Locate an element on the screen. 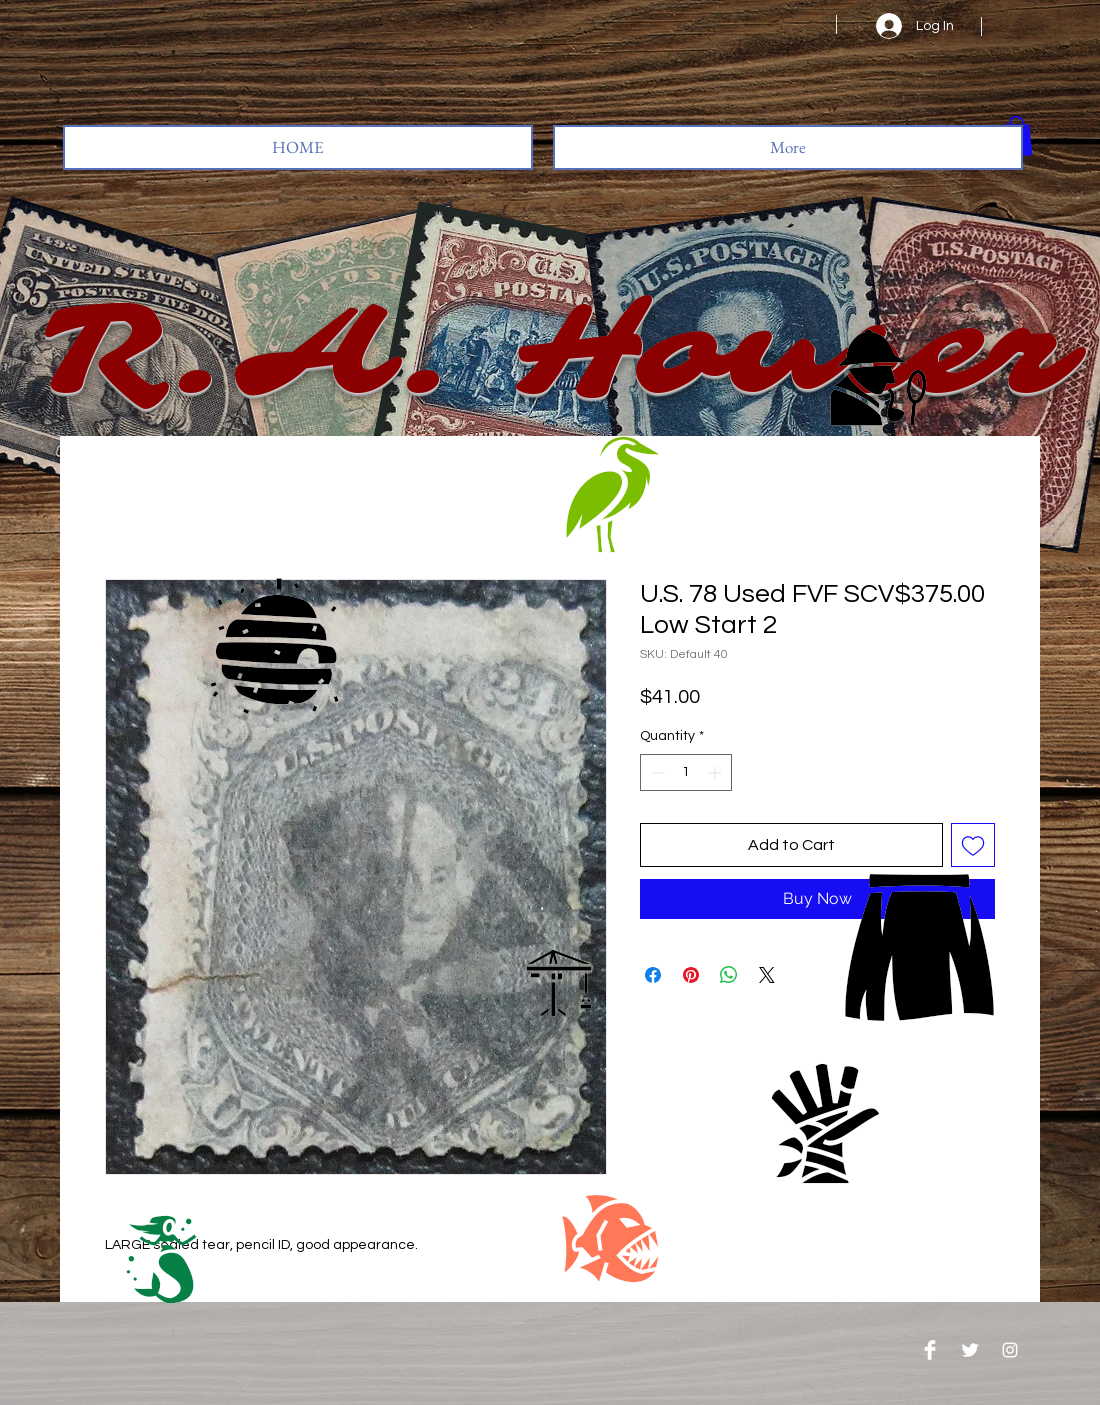  indicates construction or building in progress is located at coordinates (559, 983).